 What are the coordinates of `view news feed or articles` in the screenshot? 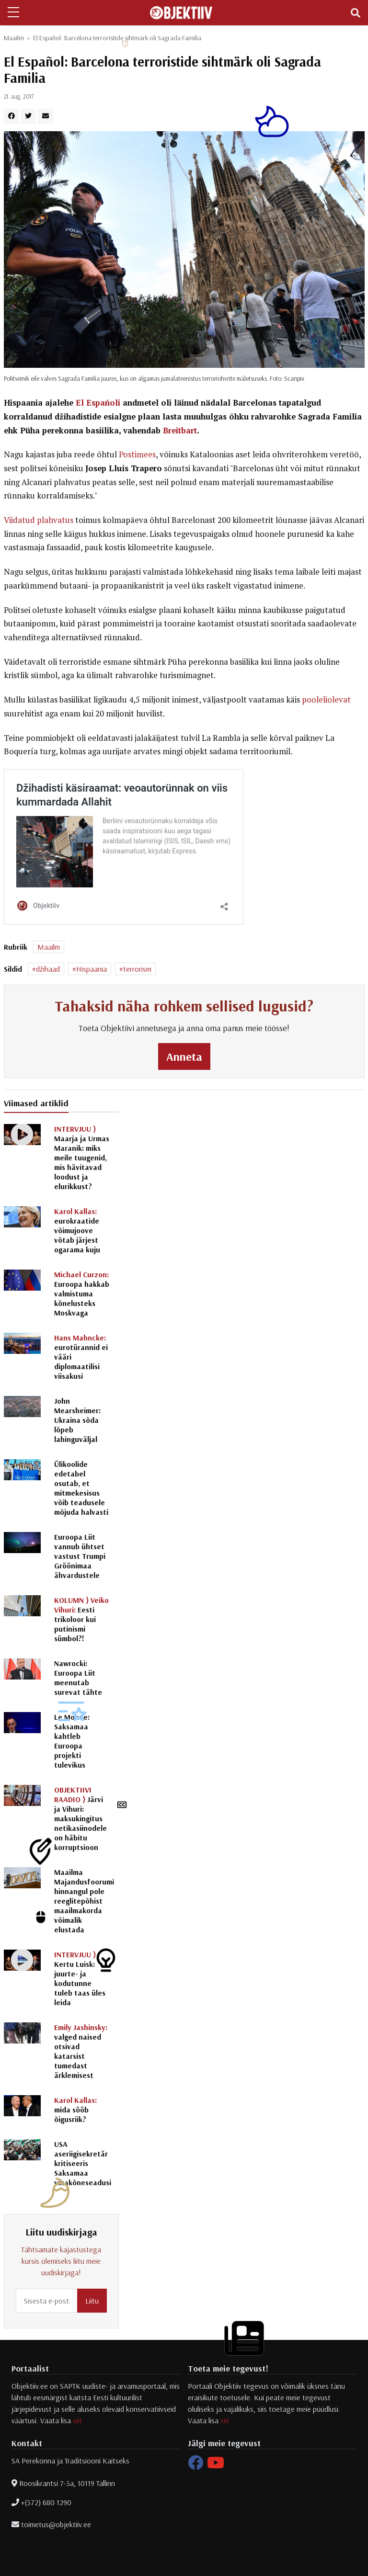 It's located at (244, 2338).